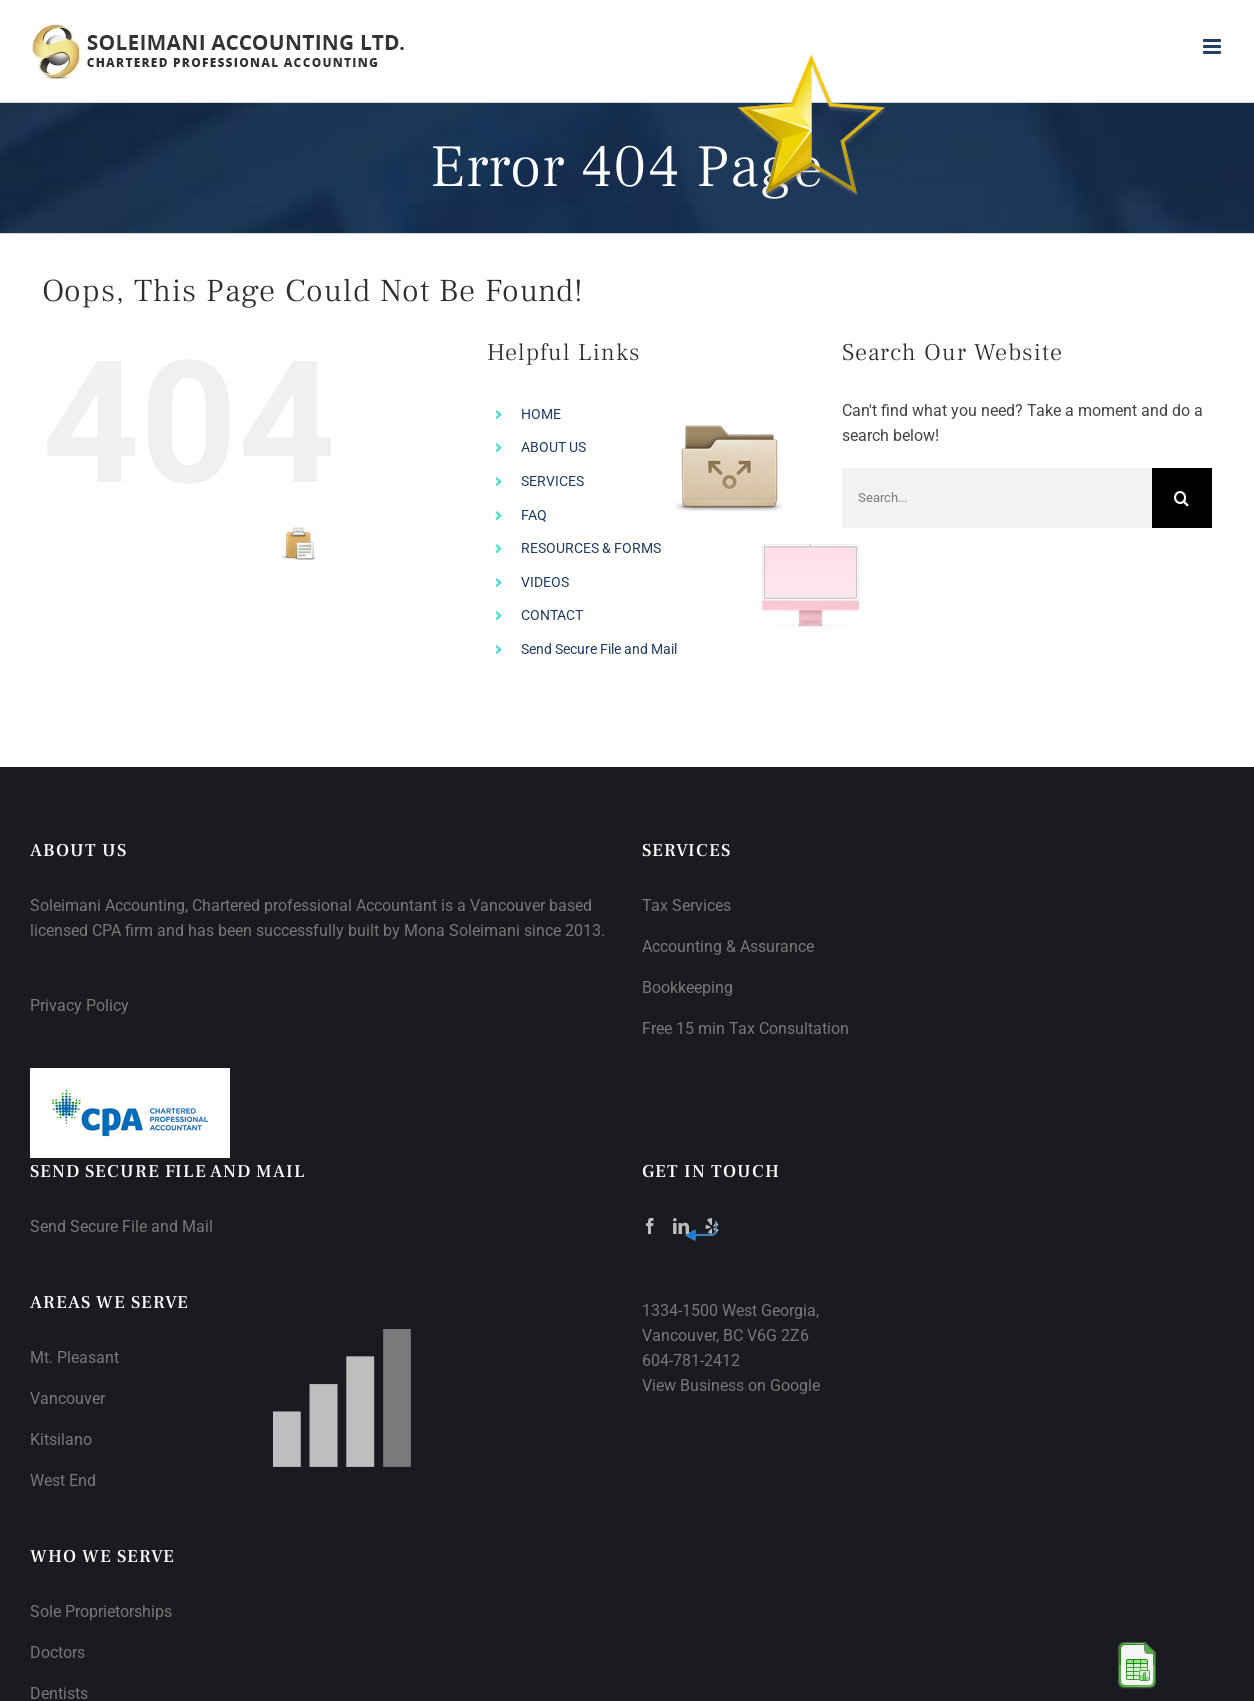 The width and height of the screenshot is (1254, 1701). Describe the element at coordinates (700, 1228) in the screenshot. I see `reply to this email` at that location.